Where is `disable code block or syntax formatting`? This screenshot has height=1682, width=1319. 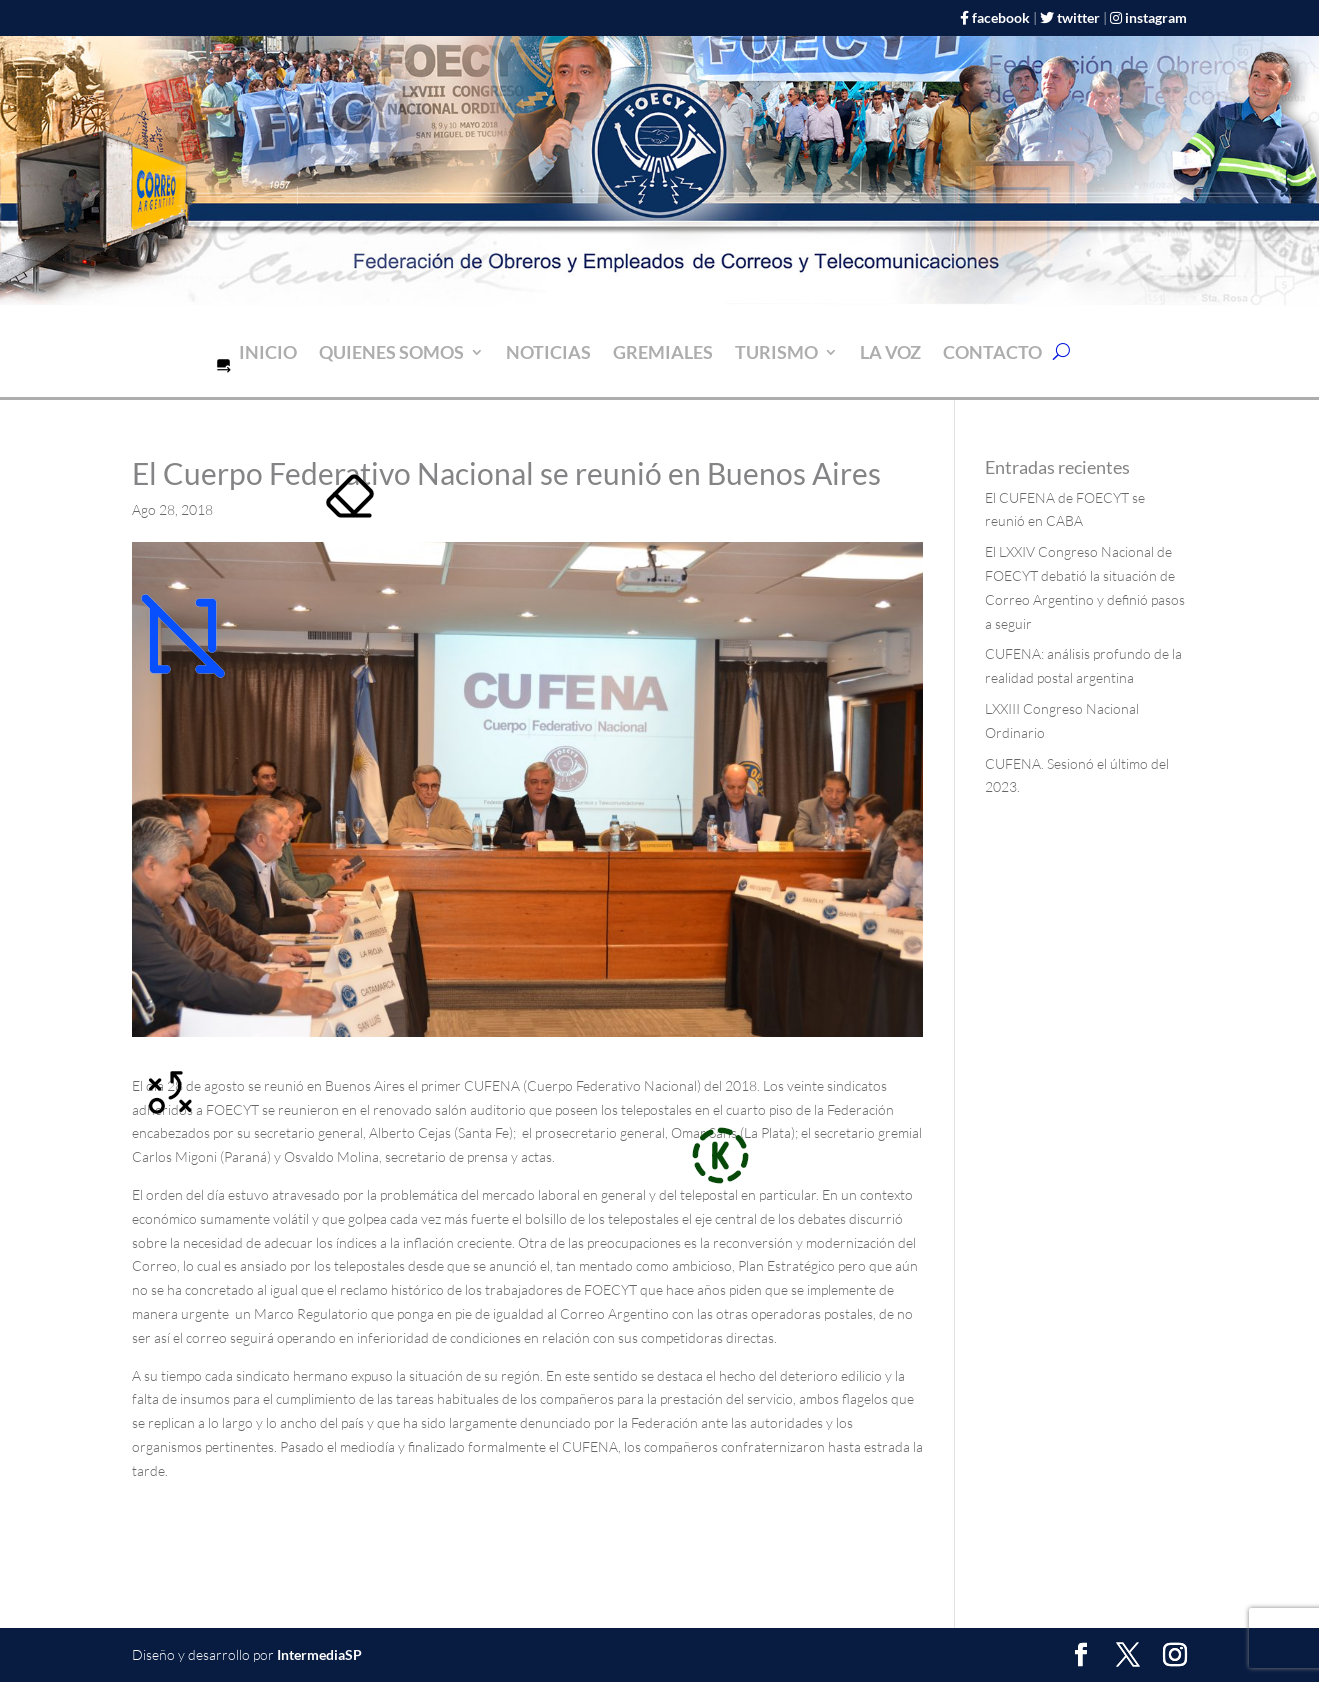
disable code block or syntax formatting is located at coordinates (183, 636).